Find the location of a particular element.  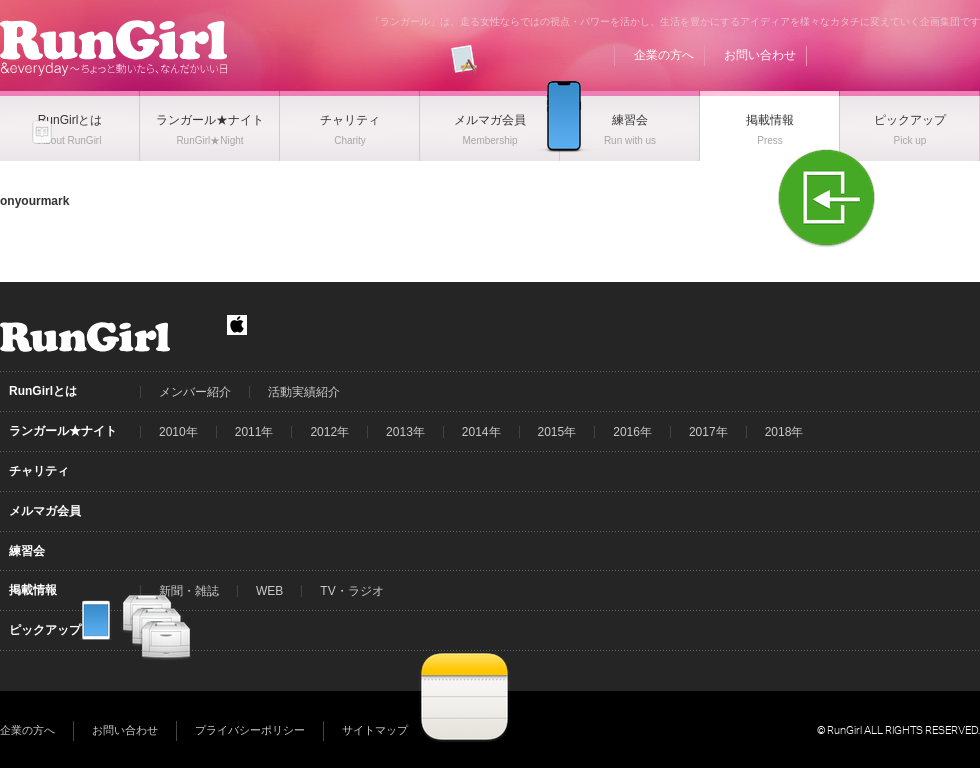

apple system service or background process is located at coordinates (237, 325).